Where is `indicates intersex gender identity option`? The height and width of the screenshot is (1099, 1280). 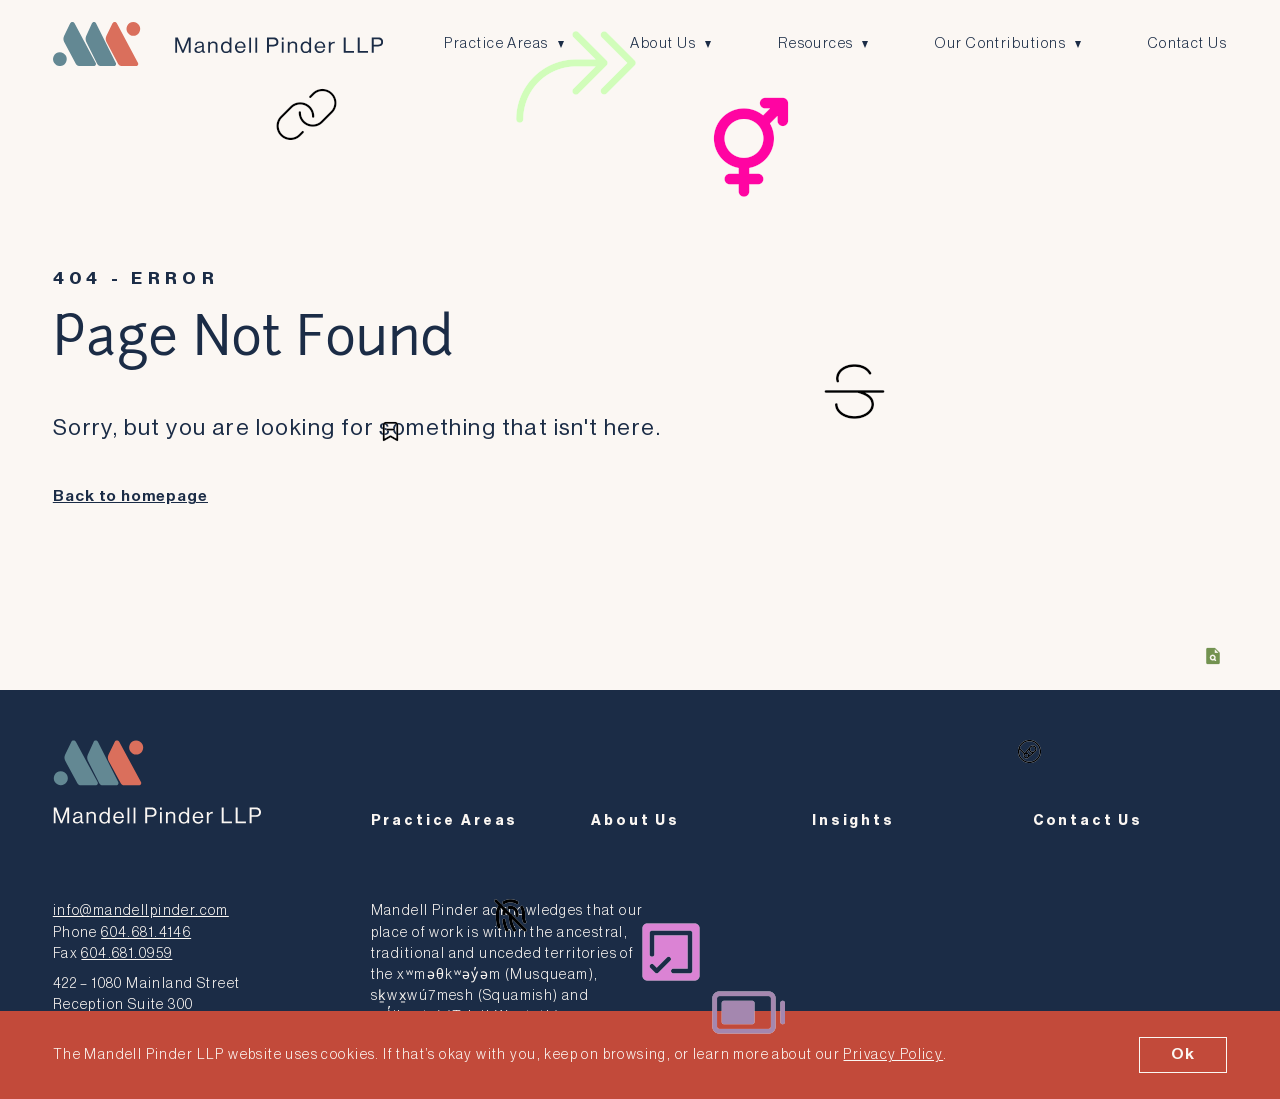
indicates intersex gender identity option is located at coordinates (747, 145).